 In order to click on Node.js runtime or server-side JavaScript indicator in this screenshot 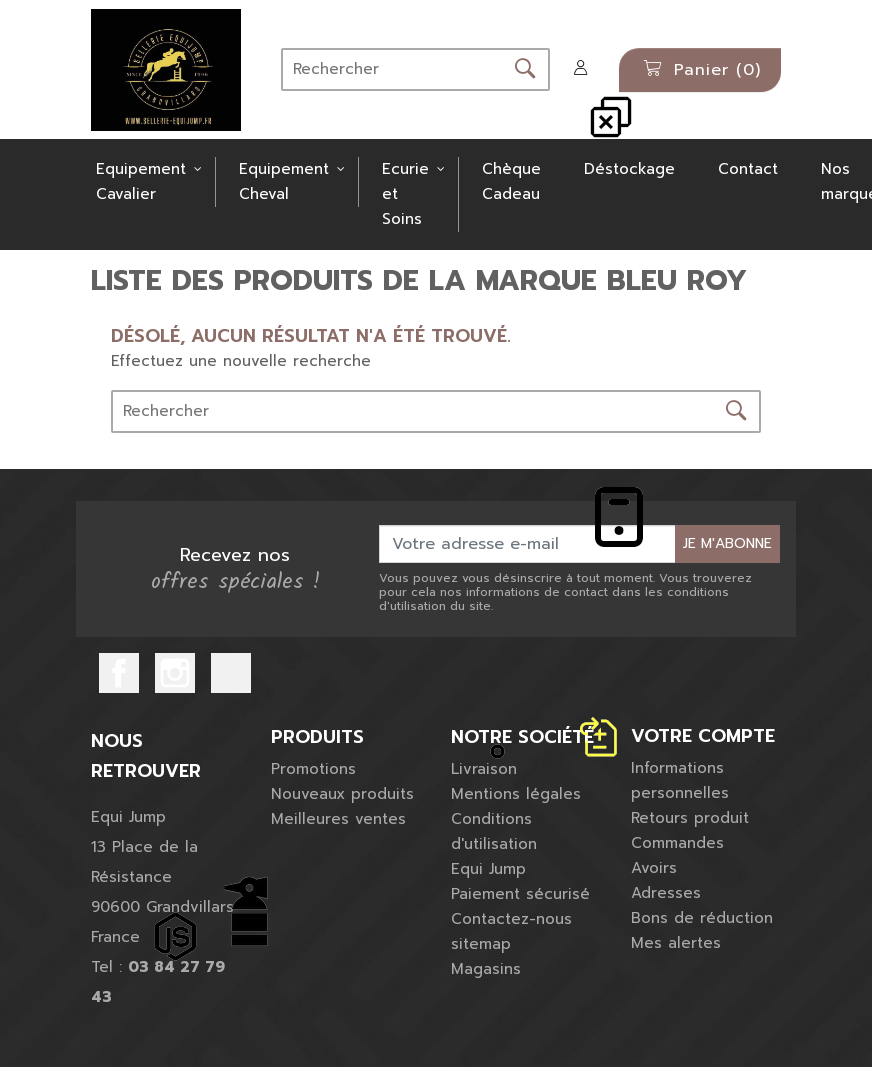, I will do `click(175, 936)`.